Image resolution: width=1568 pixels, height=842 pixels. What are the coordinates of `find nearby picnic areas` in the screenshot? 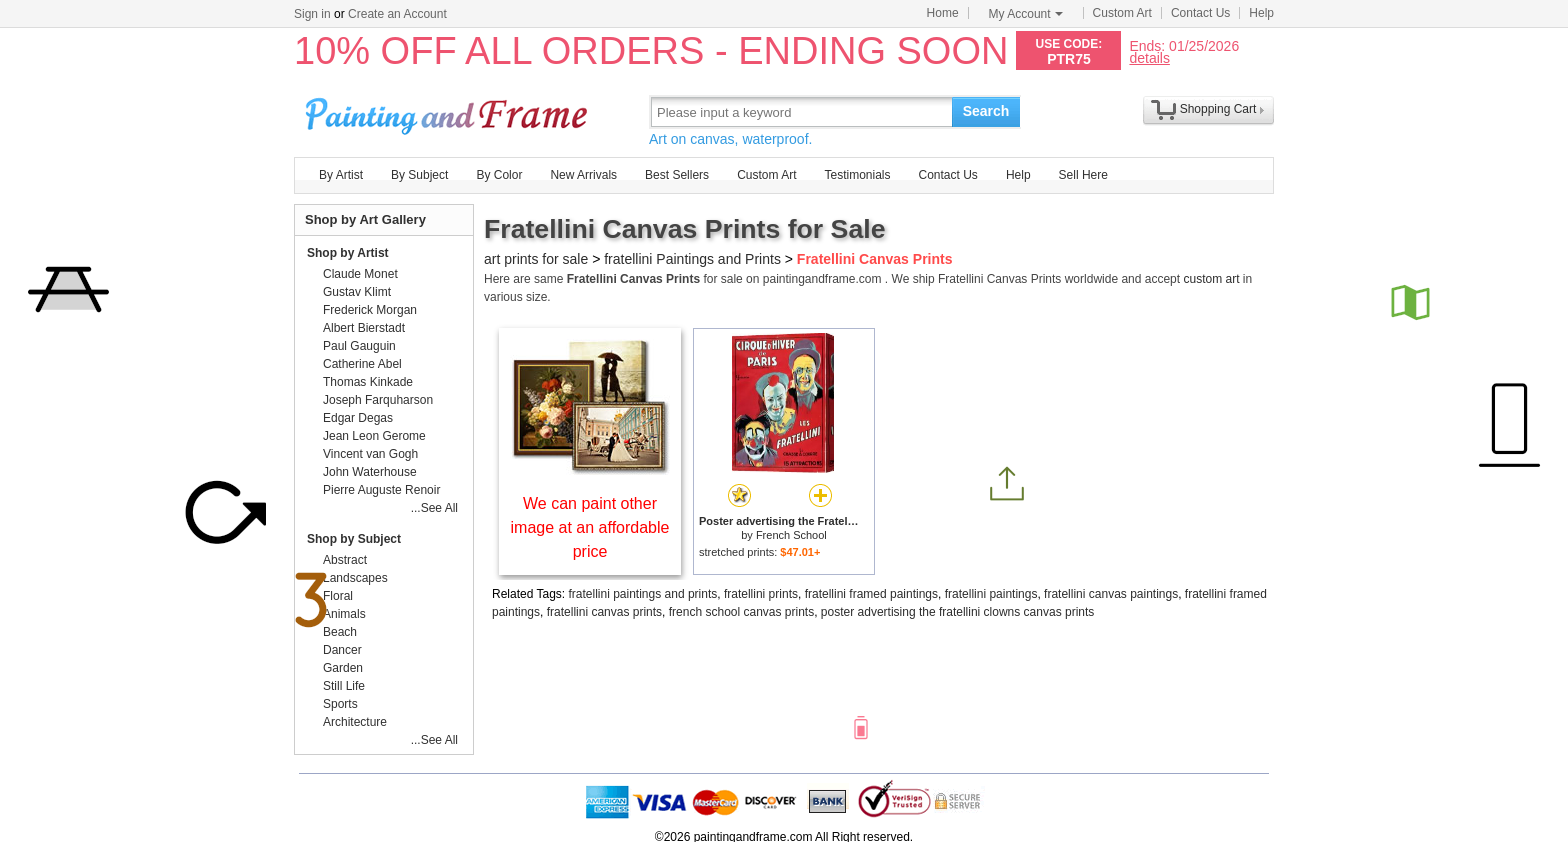 It's located at (68, 289).